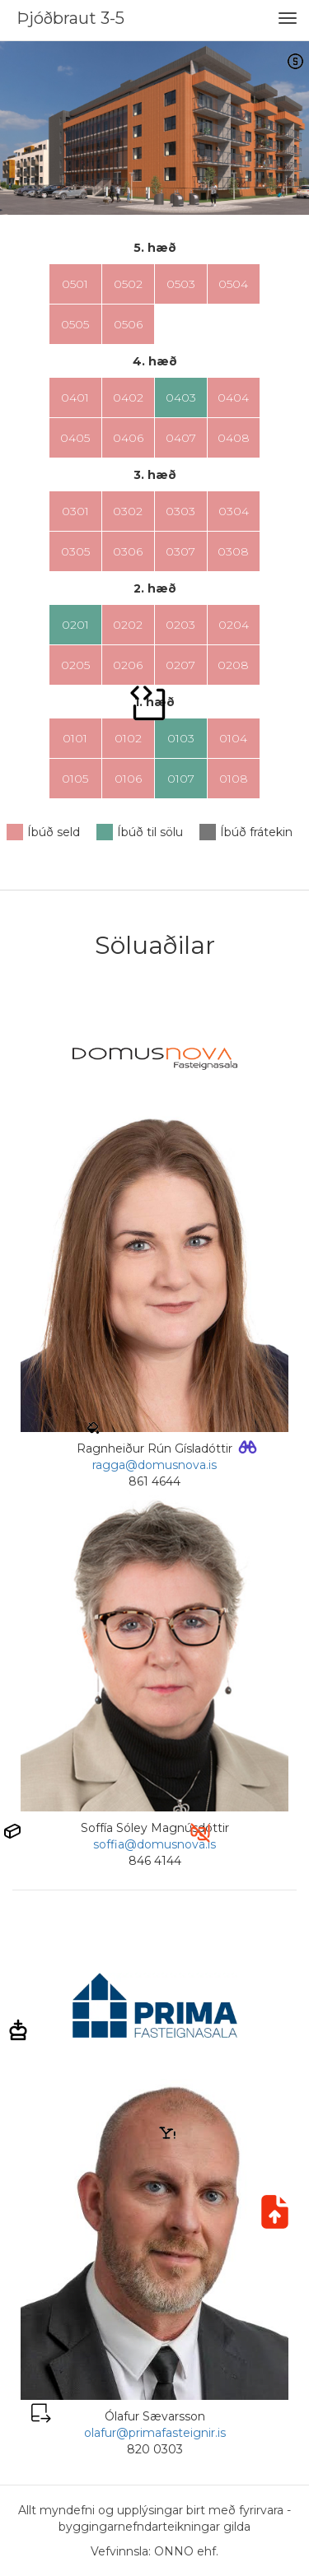 The height and width of the screenshot is (2576, 309). Describe the element at coordinates (12, 1830) in the screenshot. I see `view 3D object or model` at that location.